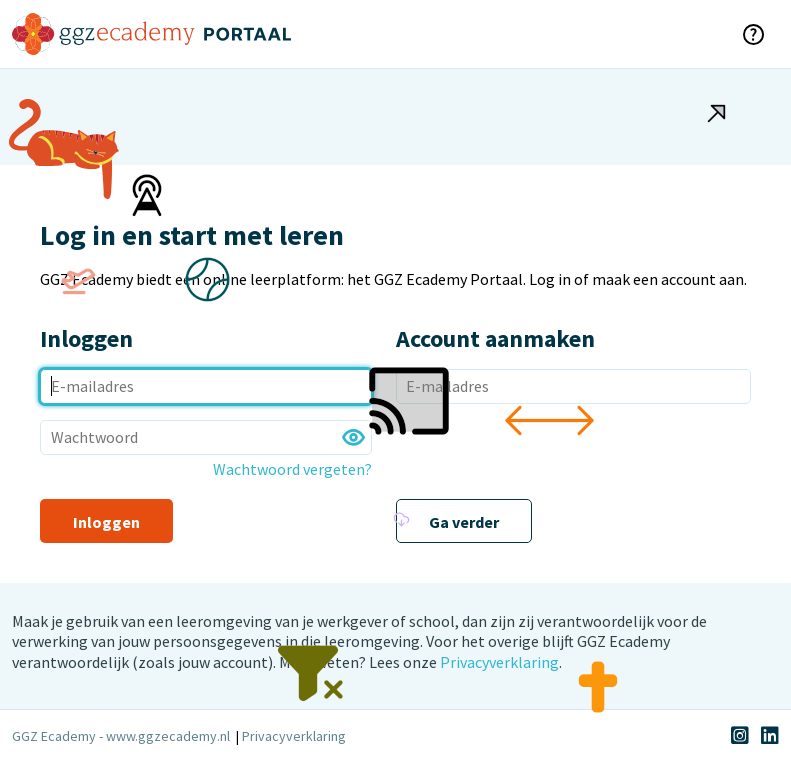  Describe the element at coordinates (716, 113) in the screenshot. I see `open link in new tab or window` at that location.